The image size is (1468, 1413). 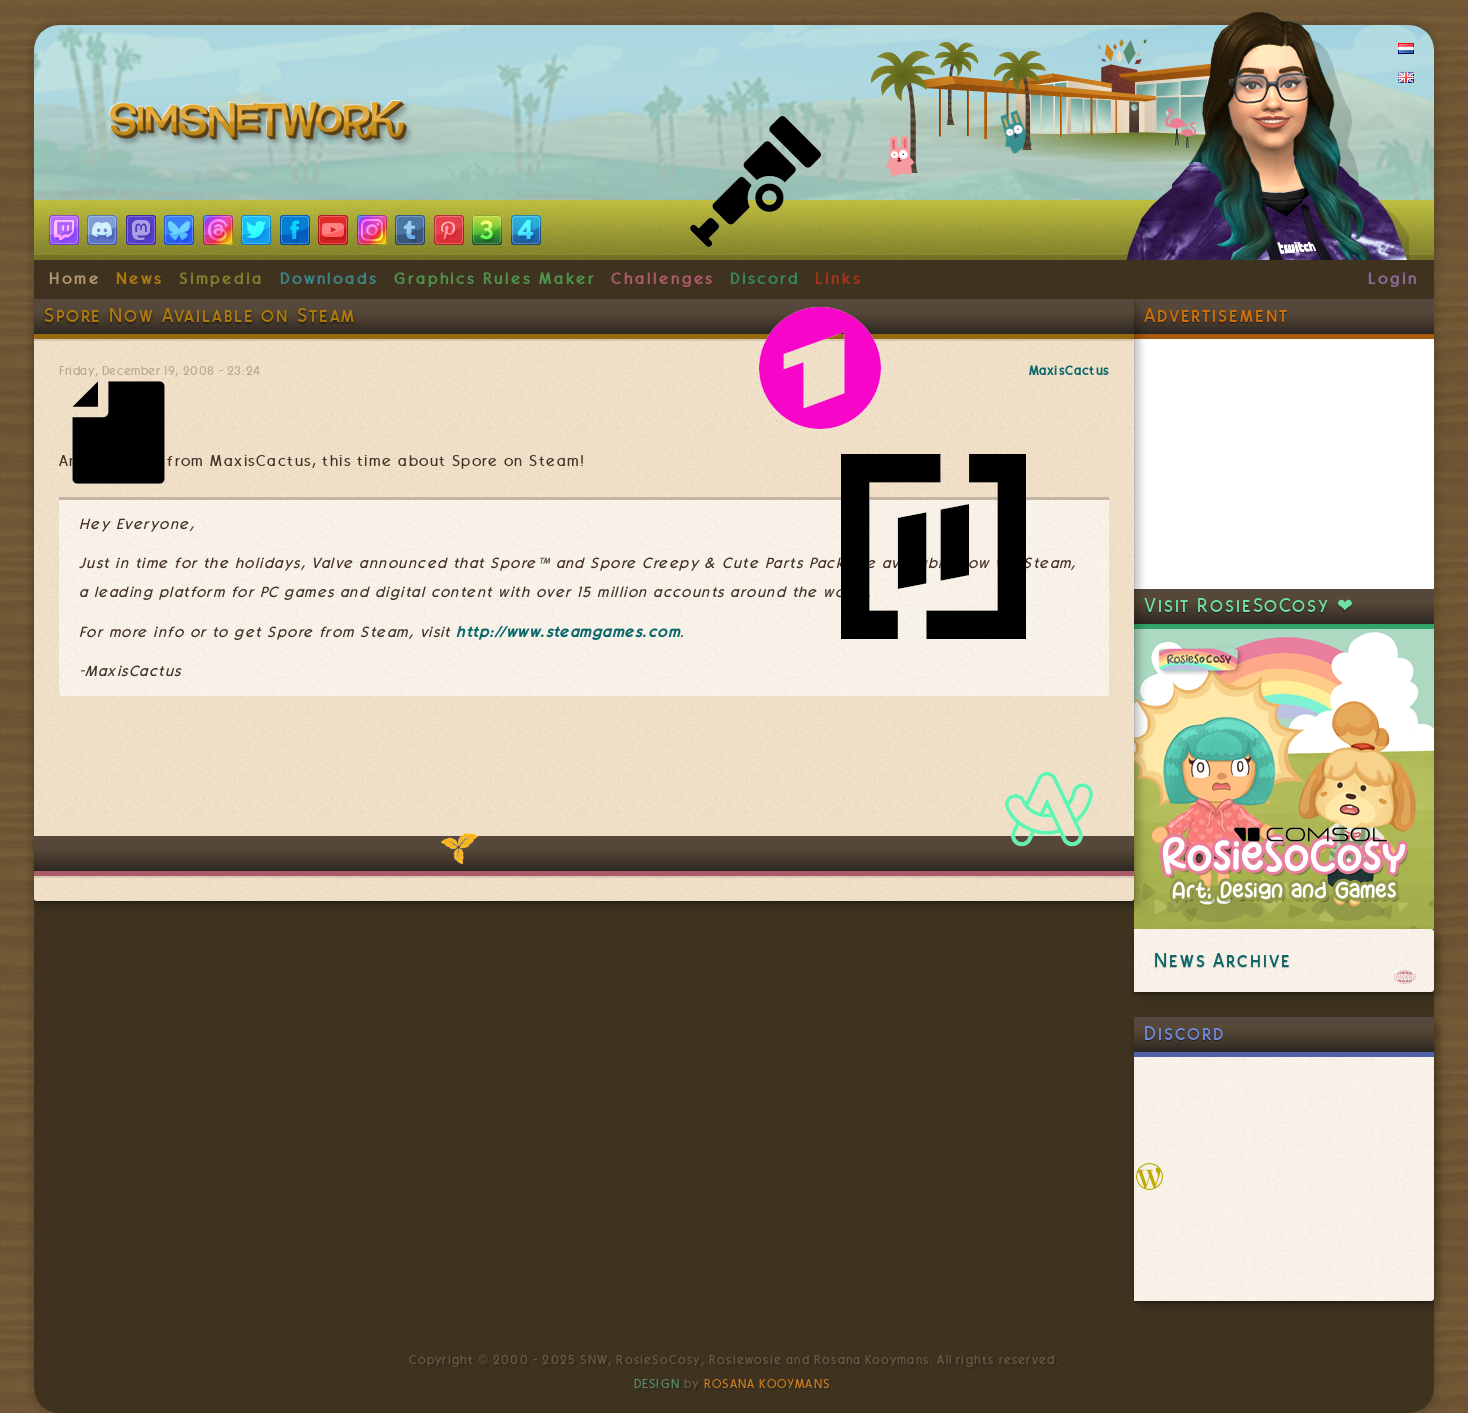 What do you see at coordinates (459, 848) in the screenshot?
I see `open trilium notes application` at bounding box center [459, 848].